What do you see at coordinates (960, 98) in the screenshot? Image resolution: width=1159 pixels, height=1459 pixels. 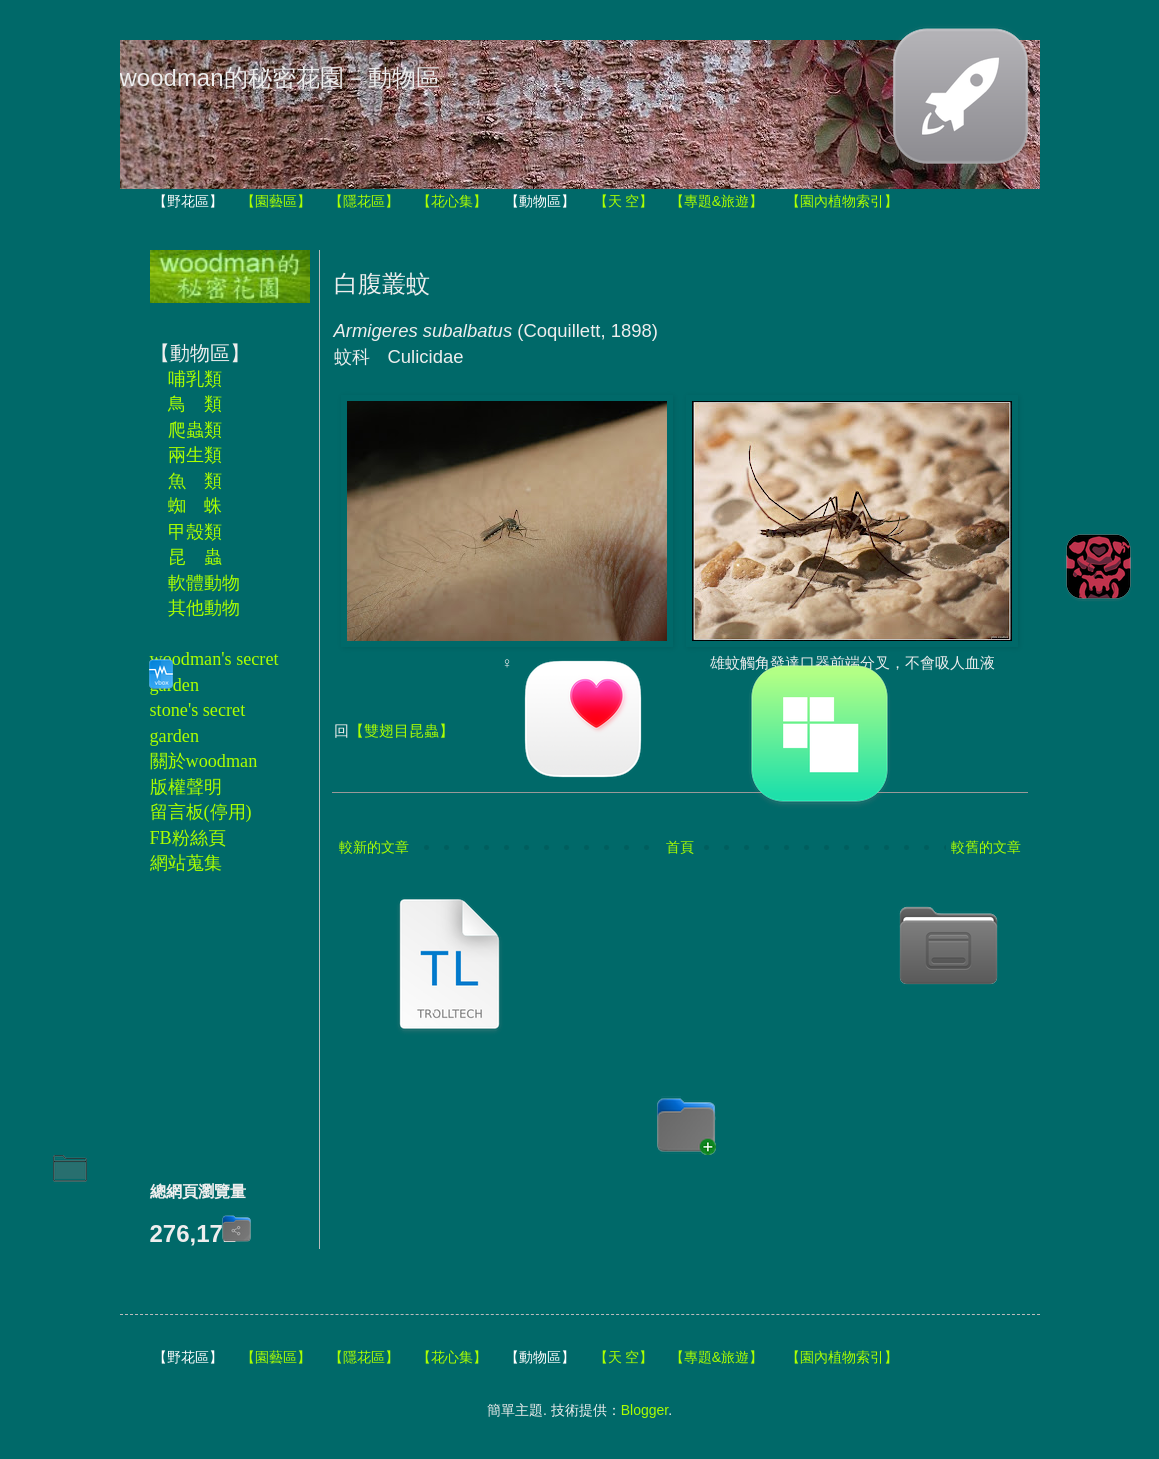 I see `access startup and login session preferences` at bounding box center [960, 98].